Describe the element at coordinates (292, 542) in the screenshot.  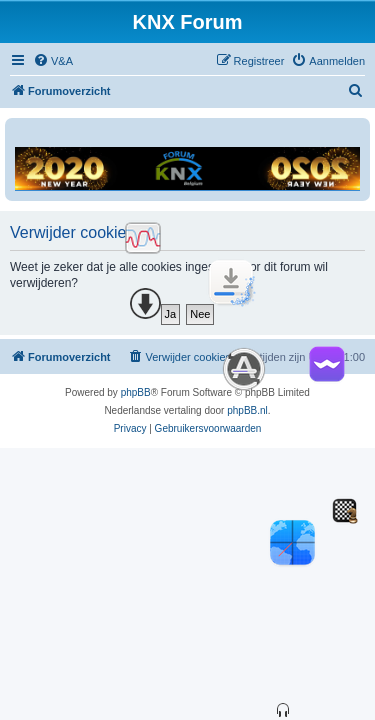
I see `open nmap network scanning application` at that location.